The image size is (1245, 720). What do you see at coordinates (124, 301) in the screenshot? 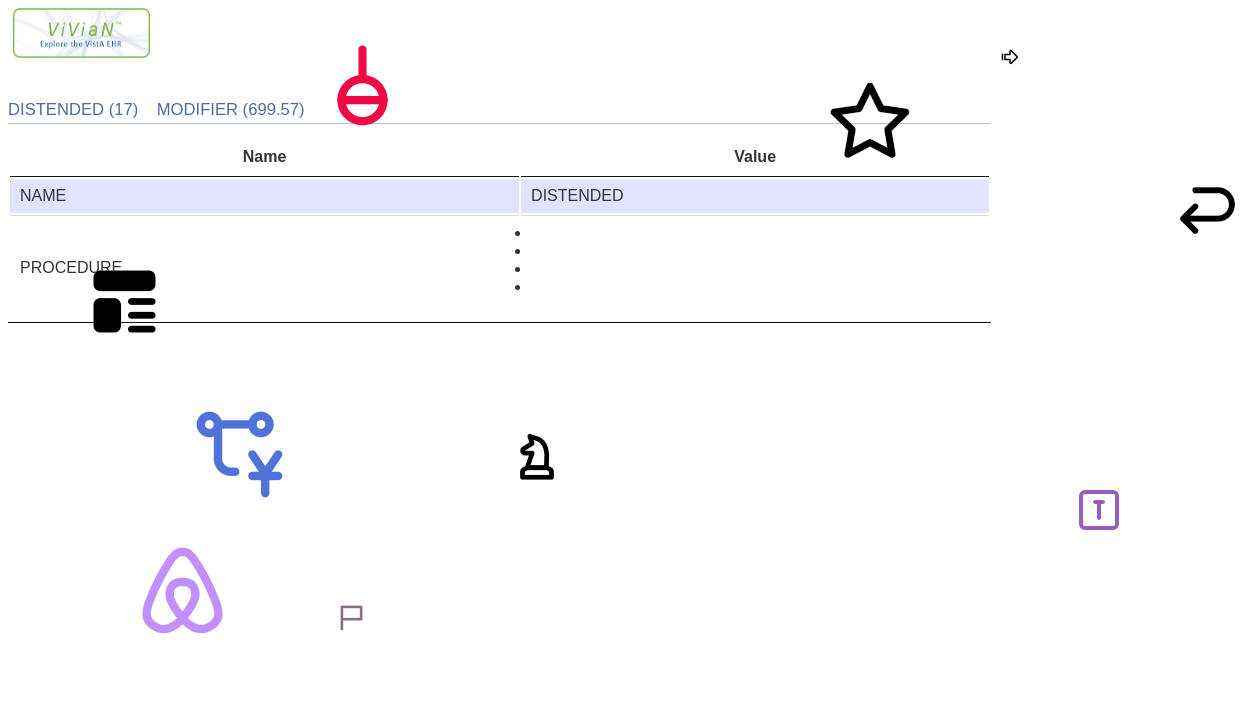
I see `access document templates` at bounding box center [124, 301].